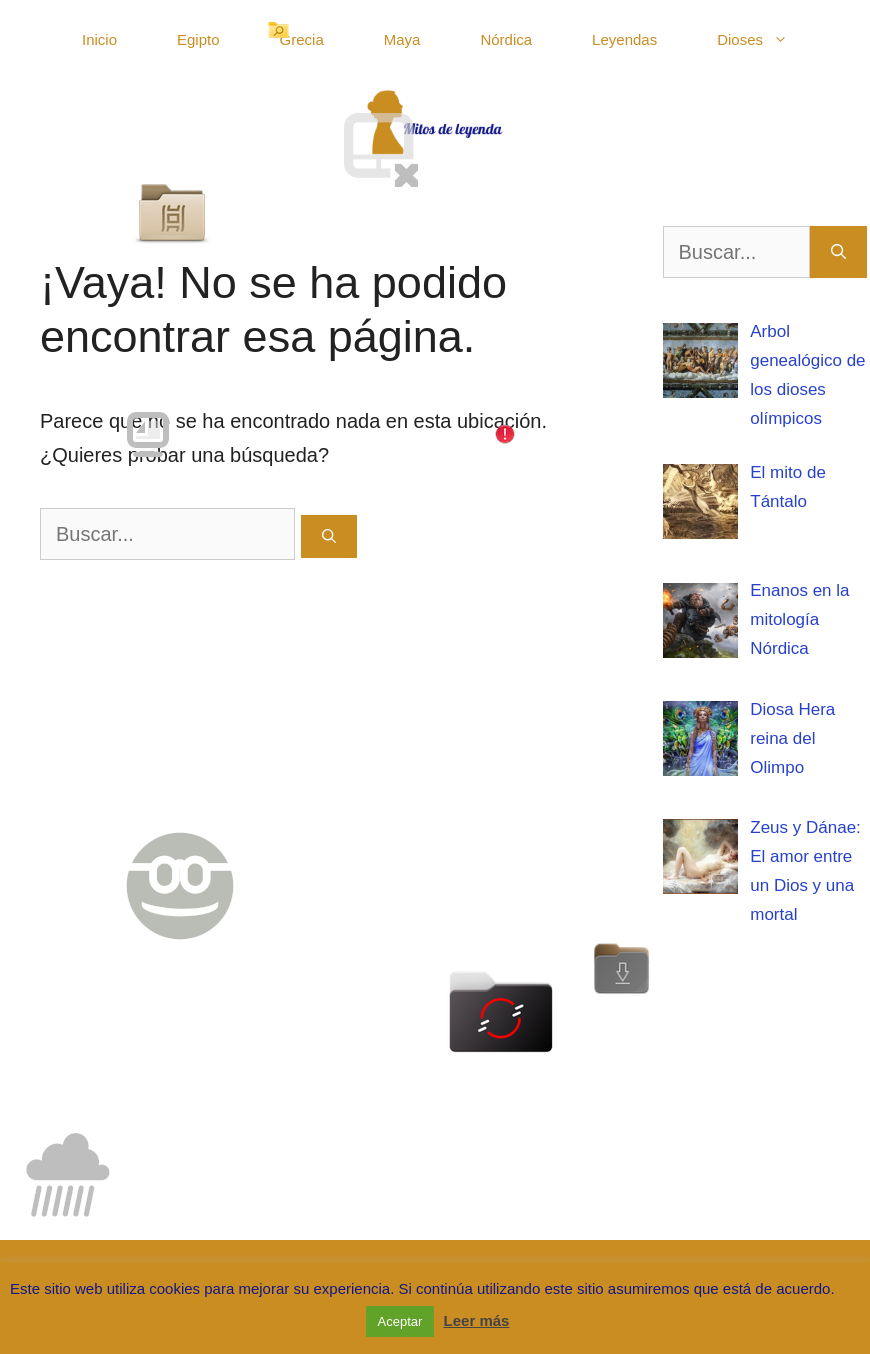  I want to click on touchpad is currently disabled, so click(381, 150).